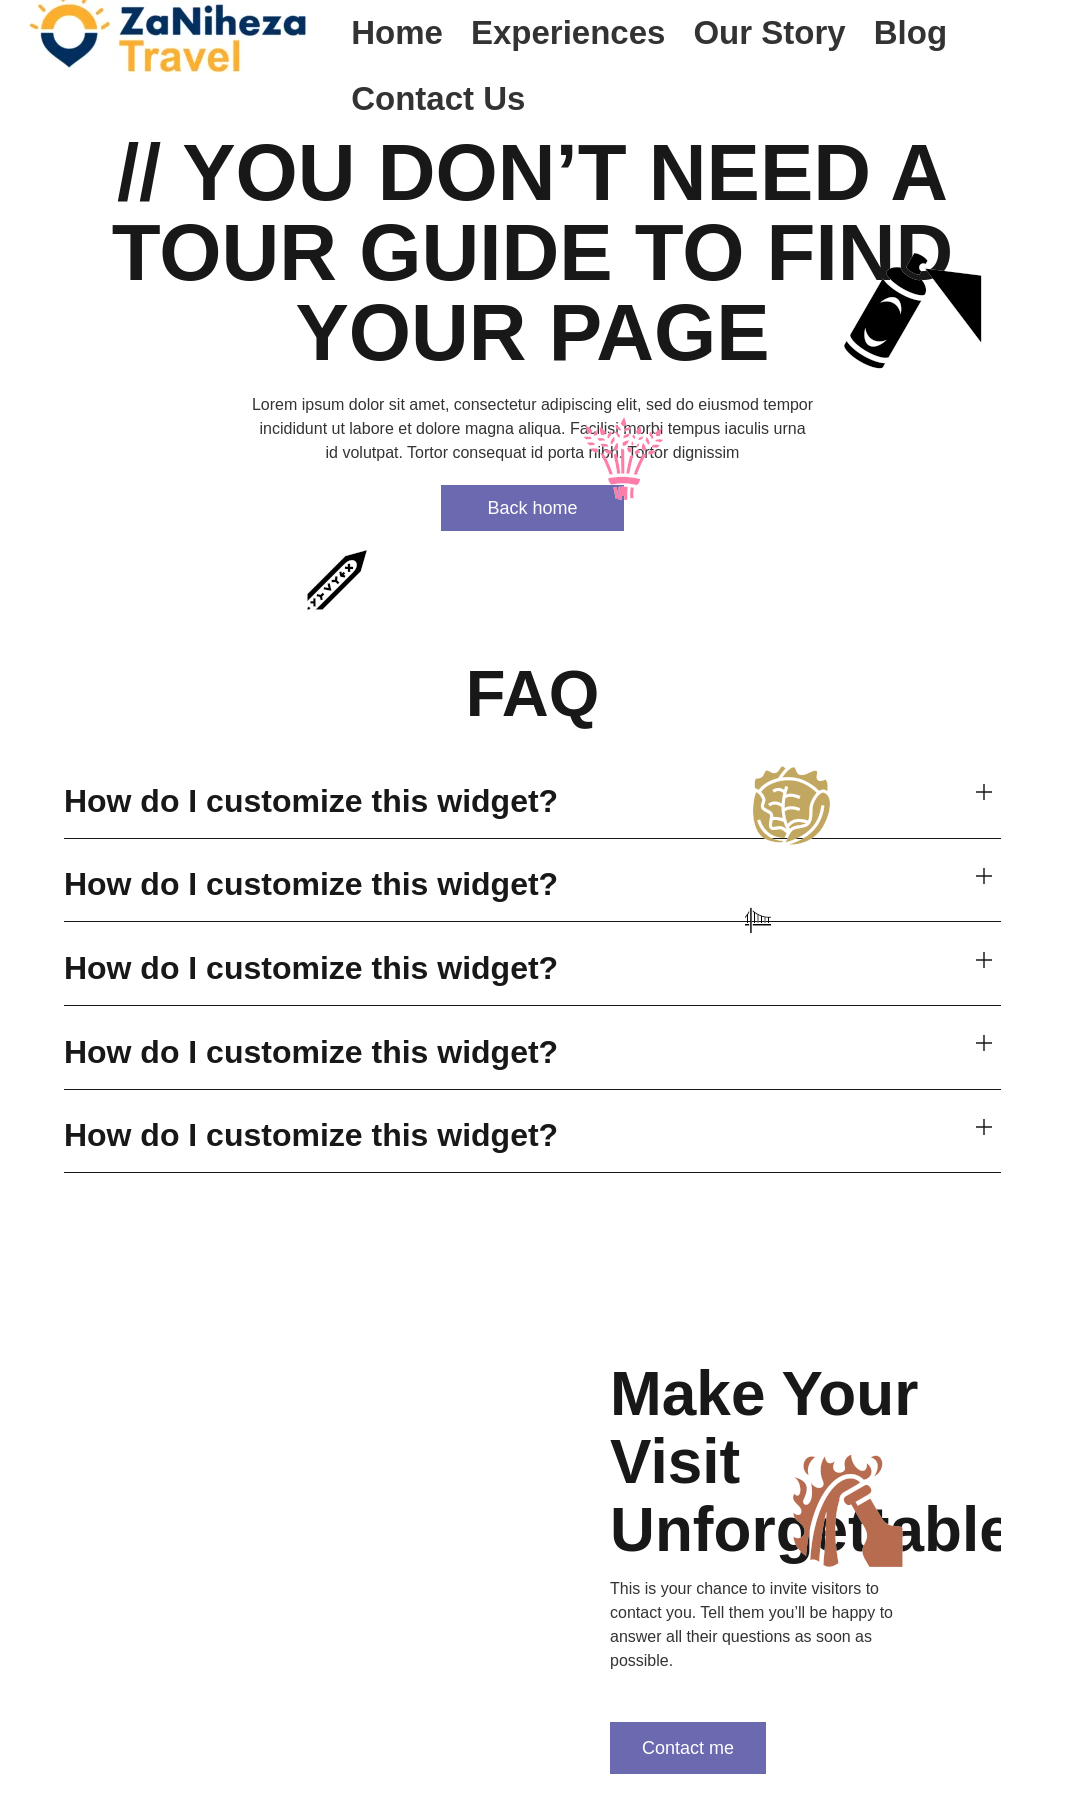 This screenshot has height=1793, width=1065. What do you see at coordinates (847, 1511) in the screenshot?
I see `select molotov cocktail weapon or item` at bounding box center [847, 1511].